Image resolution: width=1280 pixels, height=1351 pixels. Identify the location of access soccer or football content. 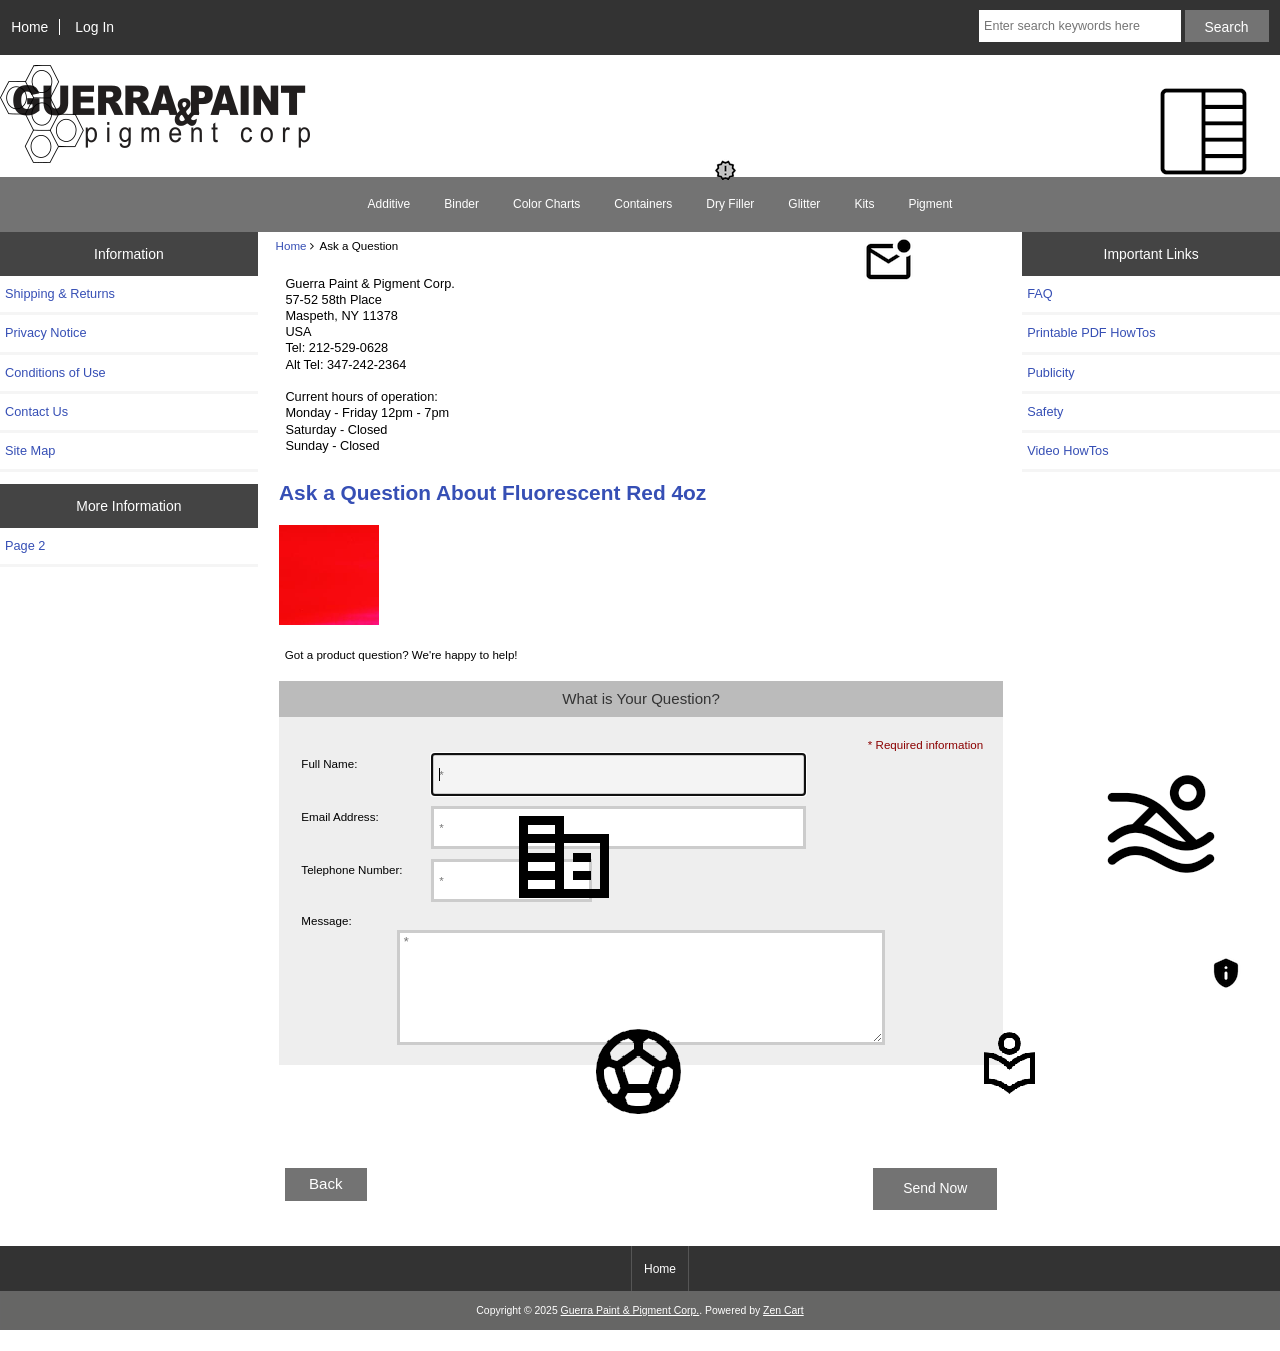
(638, 1071).